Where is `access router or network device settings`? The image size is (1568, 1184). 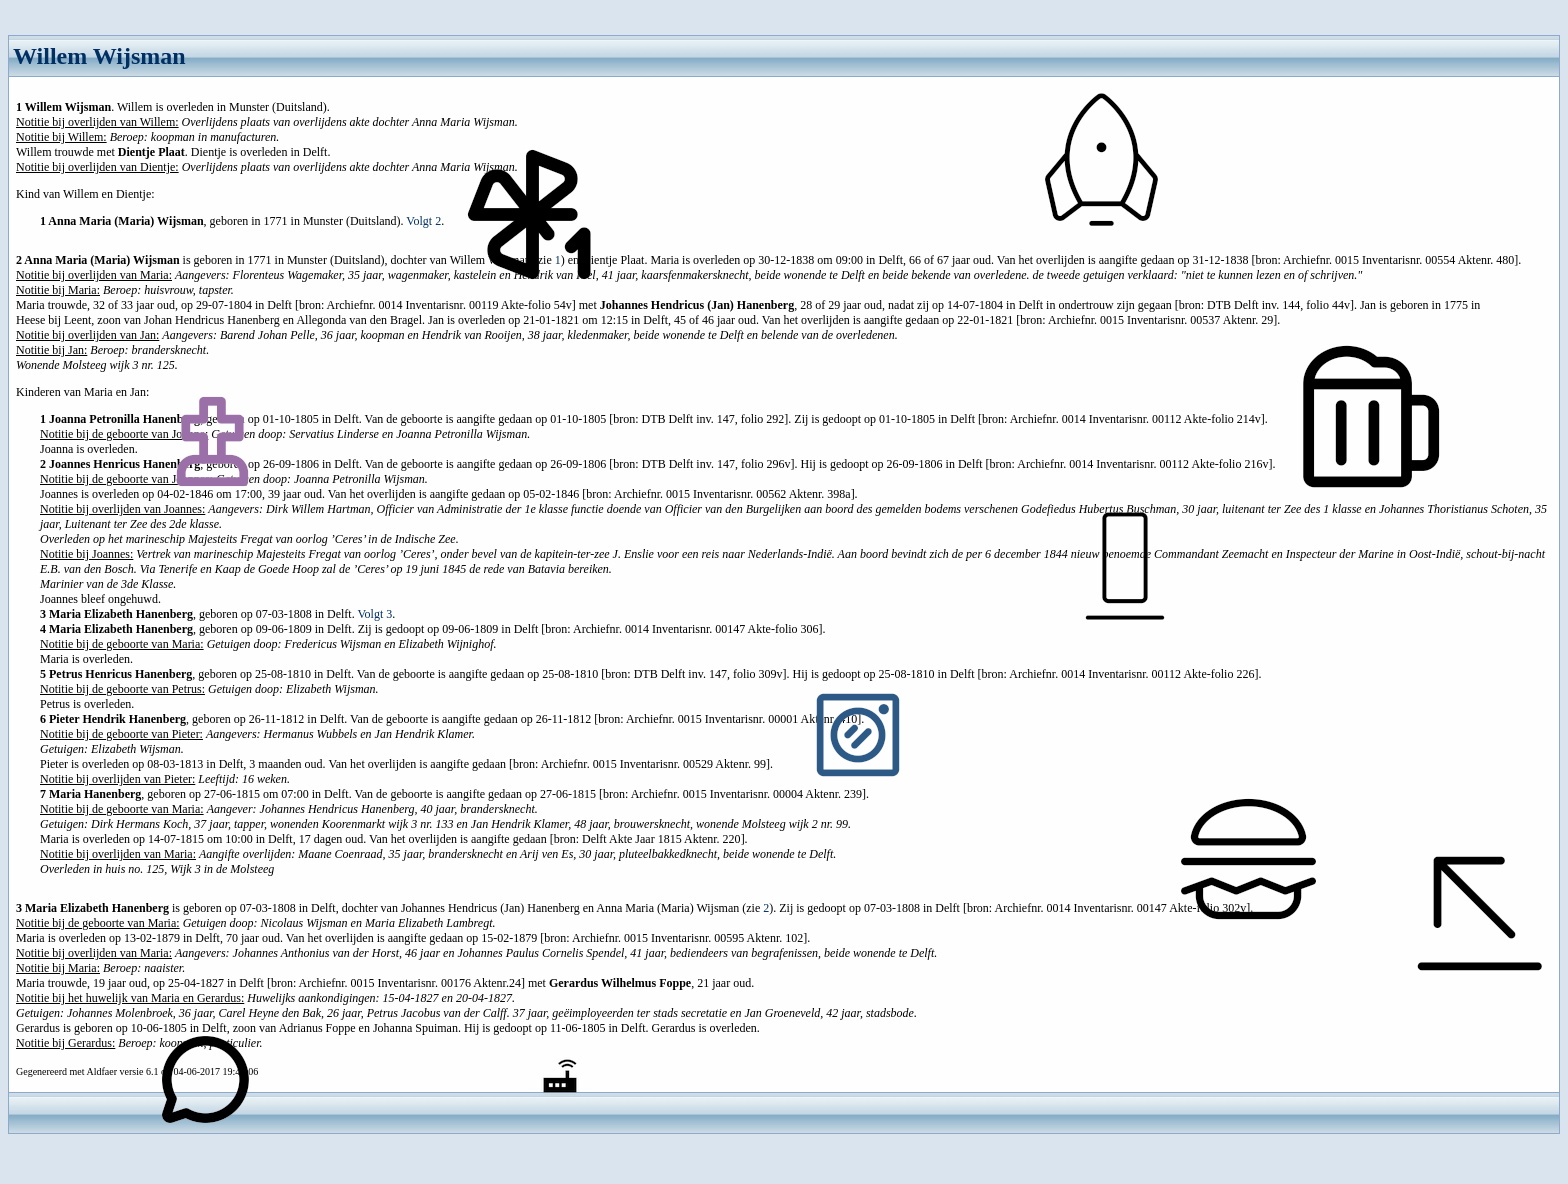 access router or network device settings is located at coordinates (560, 1076).